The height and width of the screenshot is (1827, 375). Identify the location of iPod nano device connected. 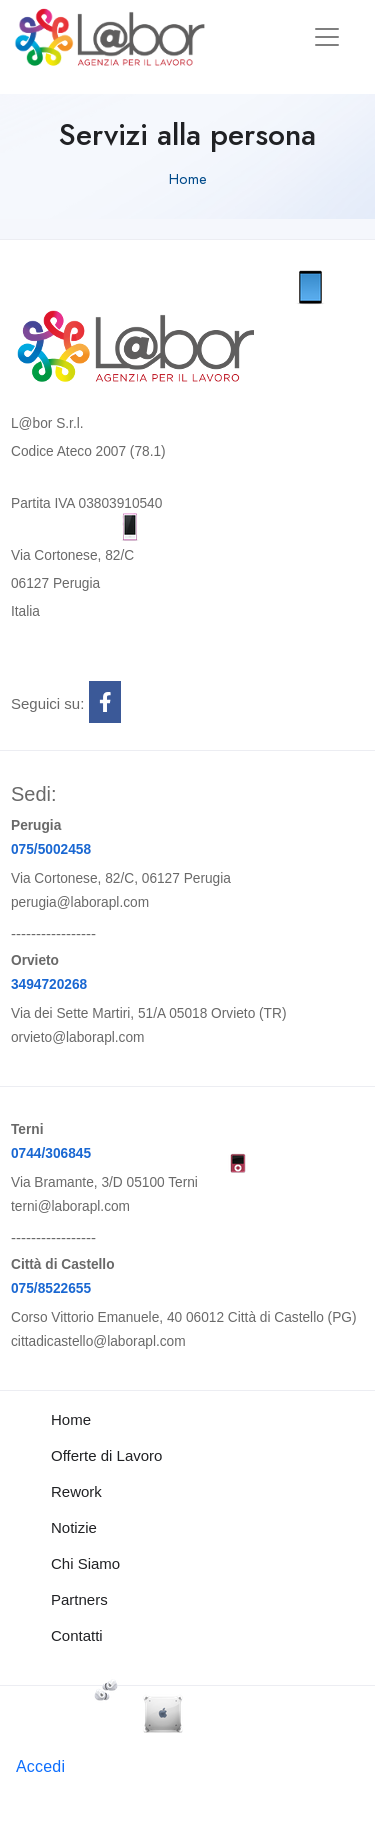
(130, 527).